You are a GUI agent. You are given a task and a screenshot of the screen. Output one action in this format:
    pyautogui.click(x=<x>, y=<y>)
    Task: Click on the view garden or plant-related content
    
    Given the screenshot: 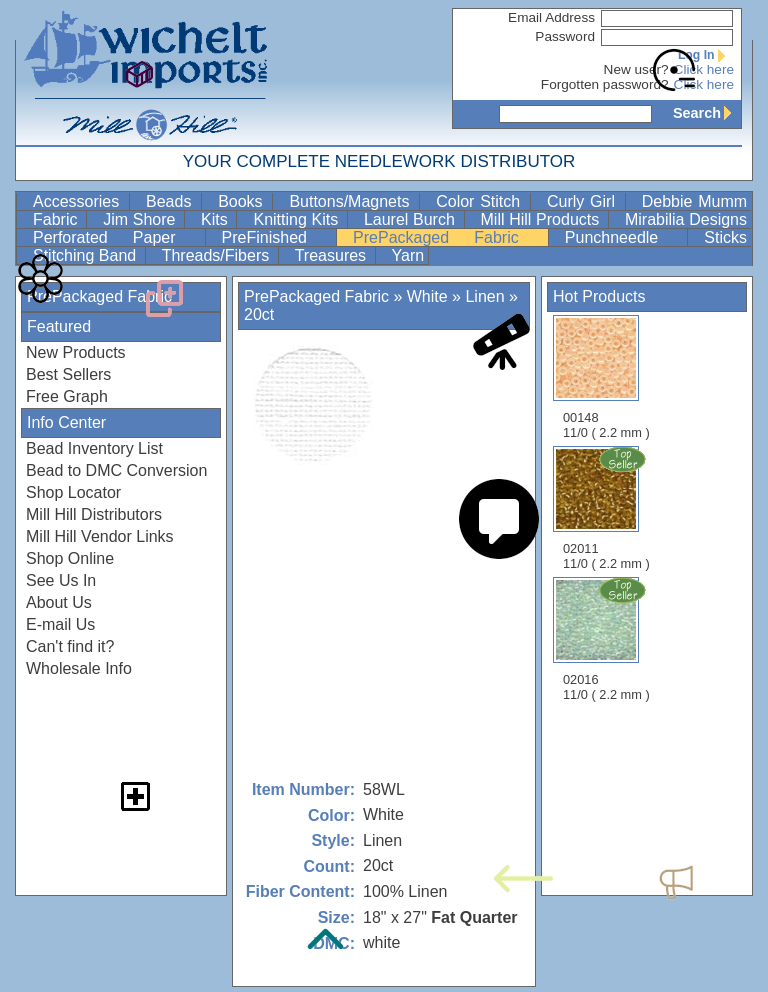 What is the action you would take?
    pyautogui.click(x=40, y=278)
    